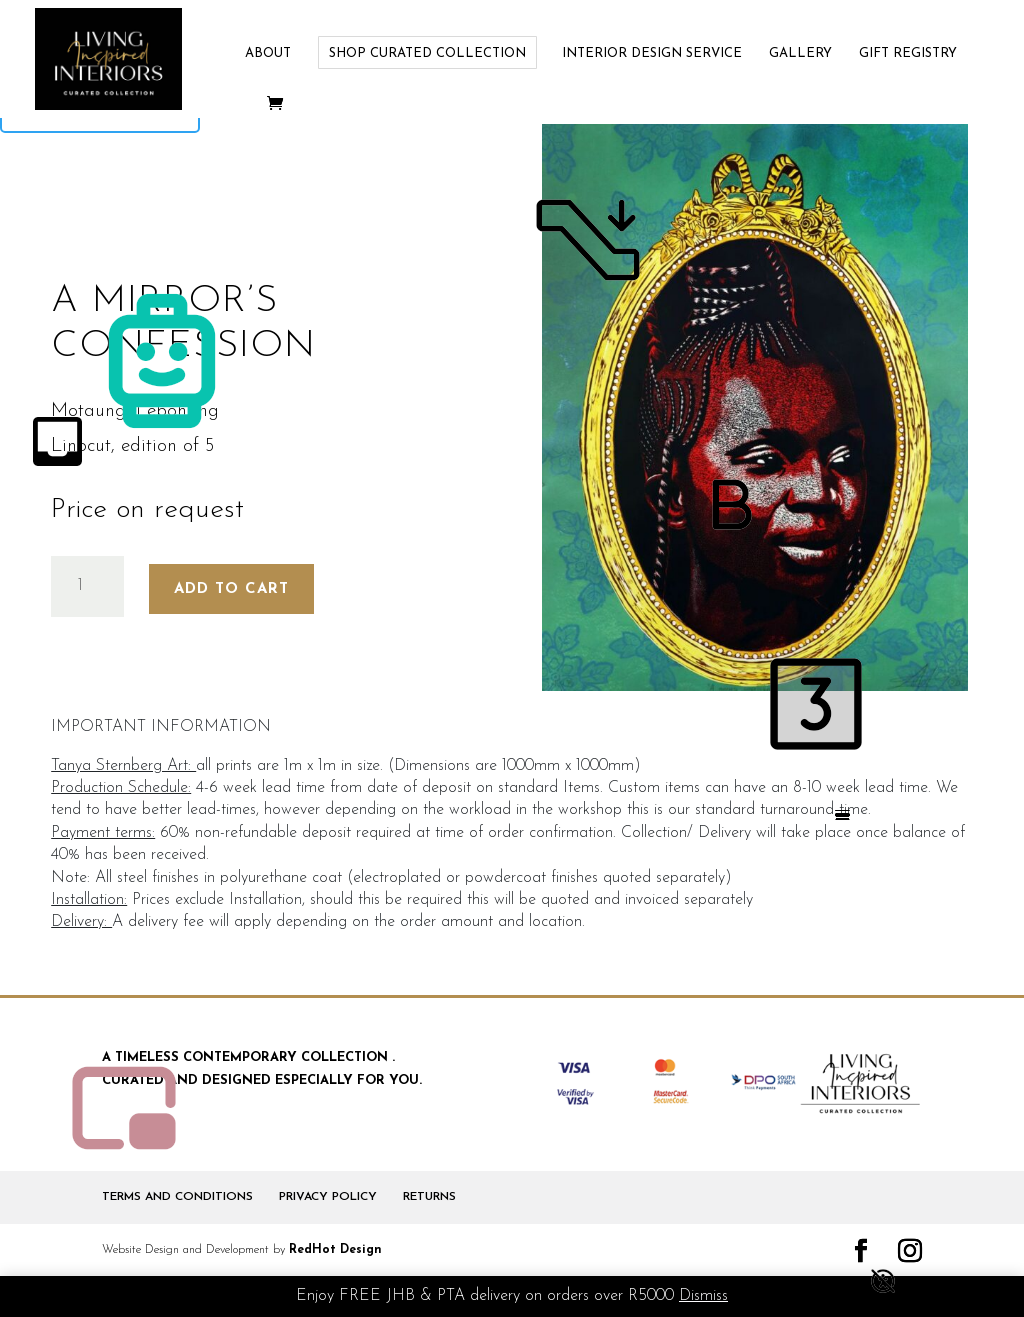  Describe the element at coordinates (816, 704) in the screenshot. I see `select or navigate to item number three` at that location.